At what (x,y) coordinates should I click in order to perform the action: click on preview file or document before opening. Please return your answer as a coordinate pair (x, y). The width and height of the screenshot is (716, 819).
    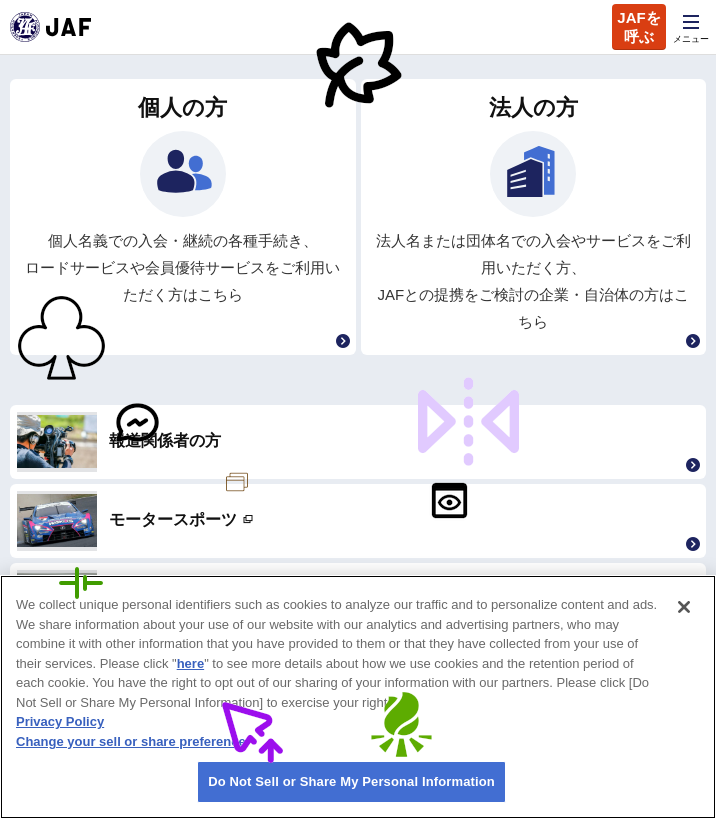
    Looking at the image, I should click on (449, 500).